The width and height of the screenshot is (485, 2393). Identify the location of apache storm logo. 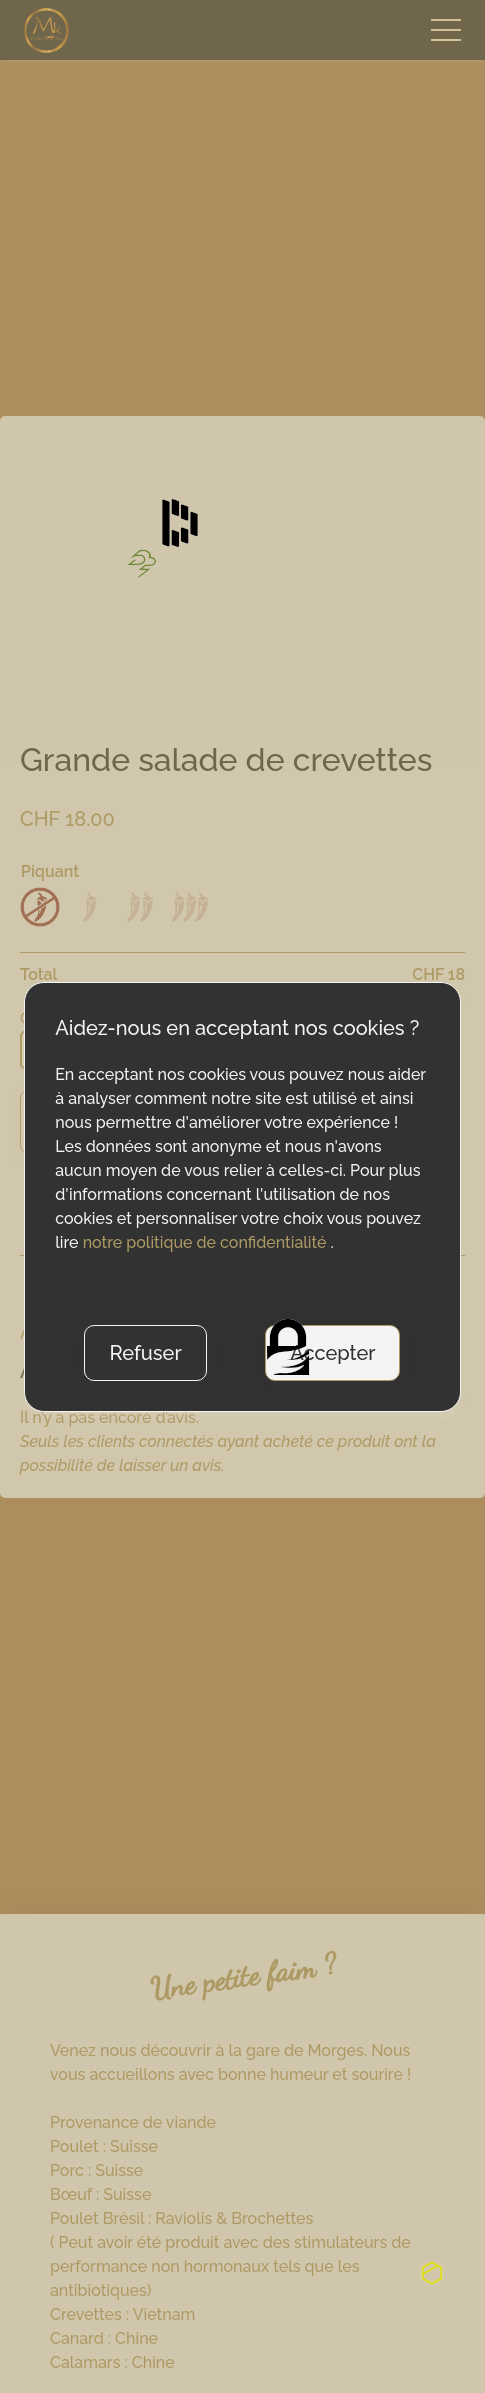
(141, 563).